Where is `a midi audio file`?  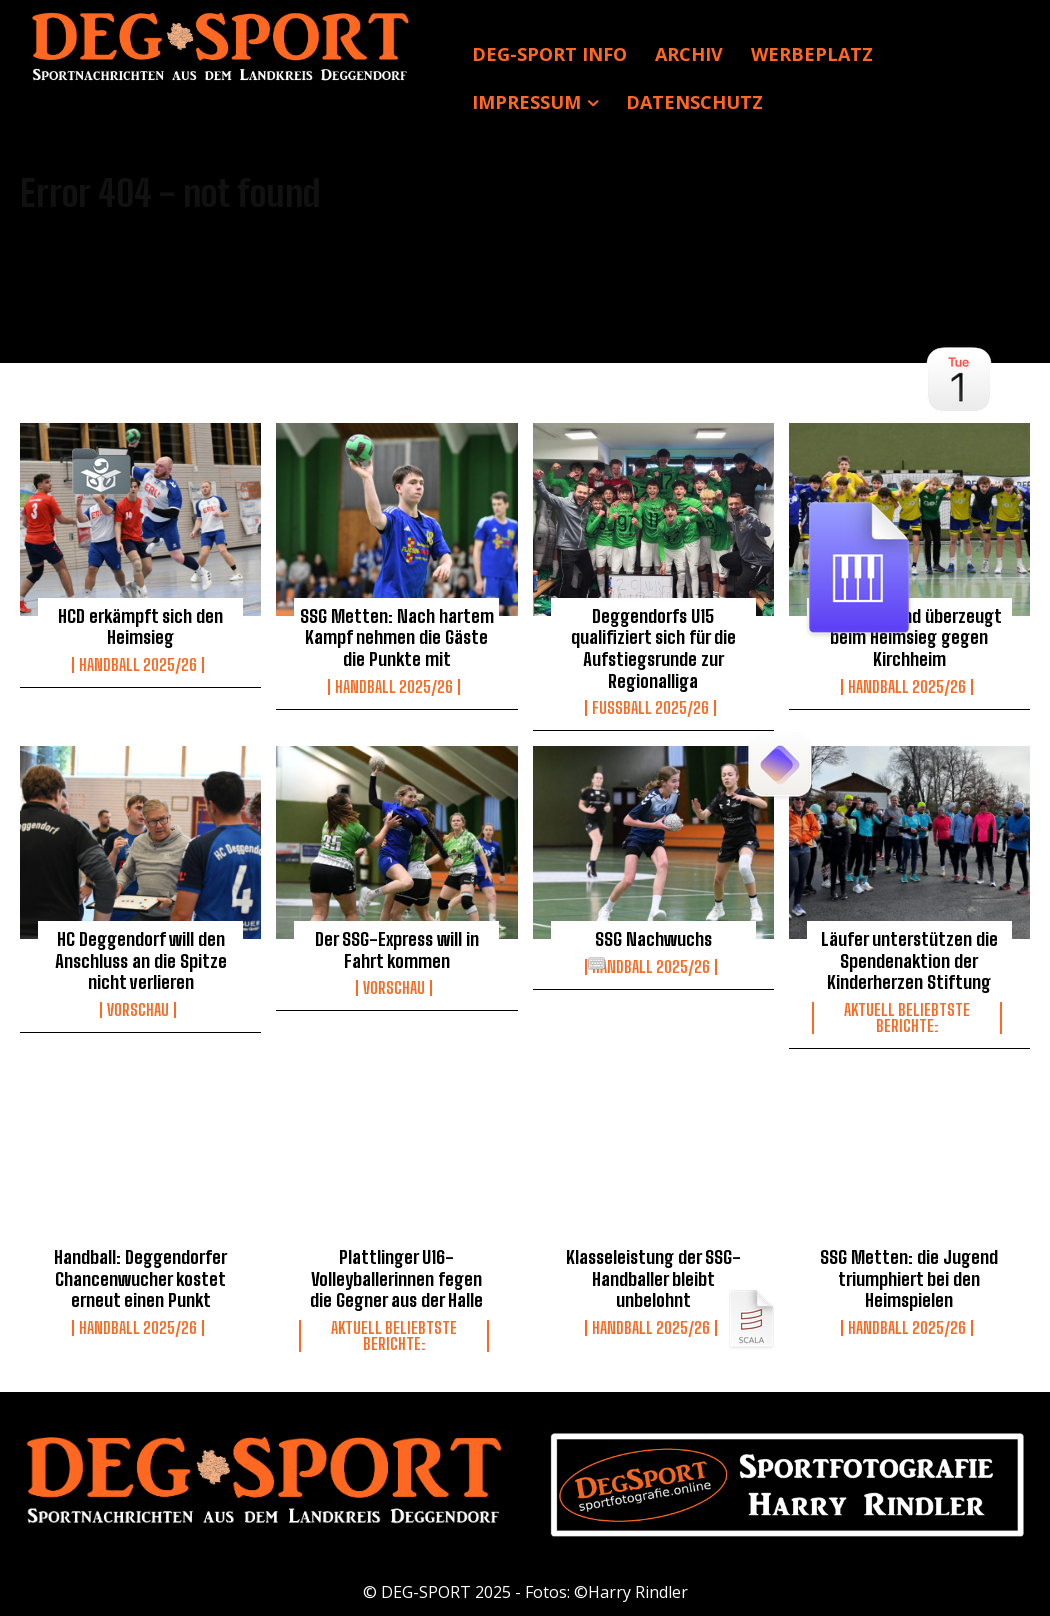 a midi audio file is located at coordinates (859, 570).